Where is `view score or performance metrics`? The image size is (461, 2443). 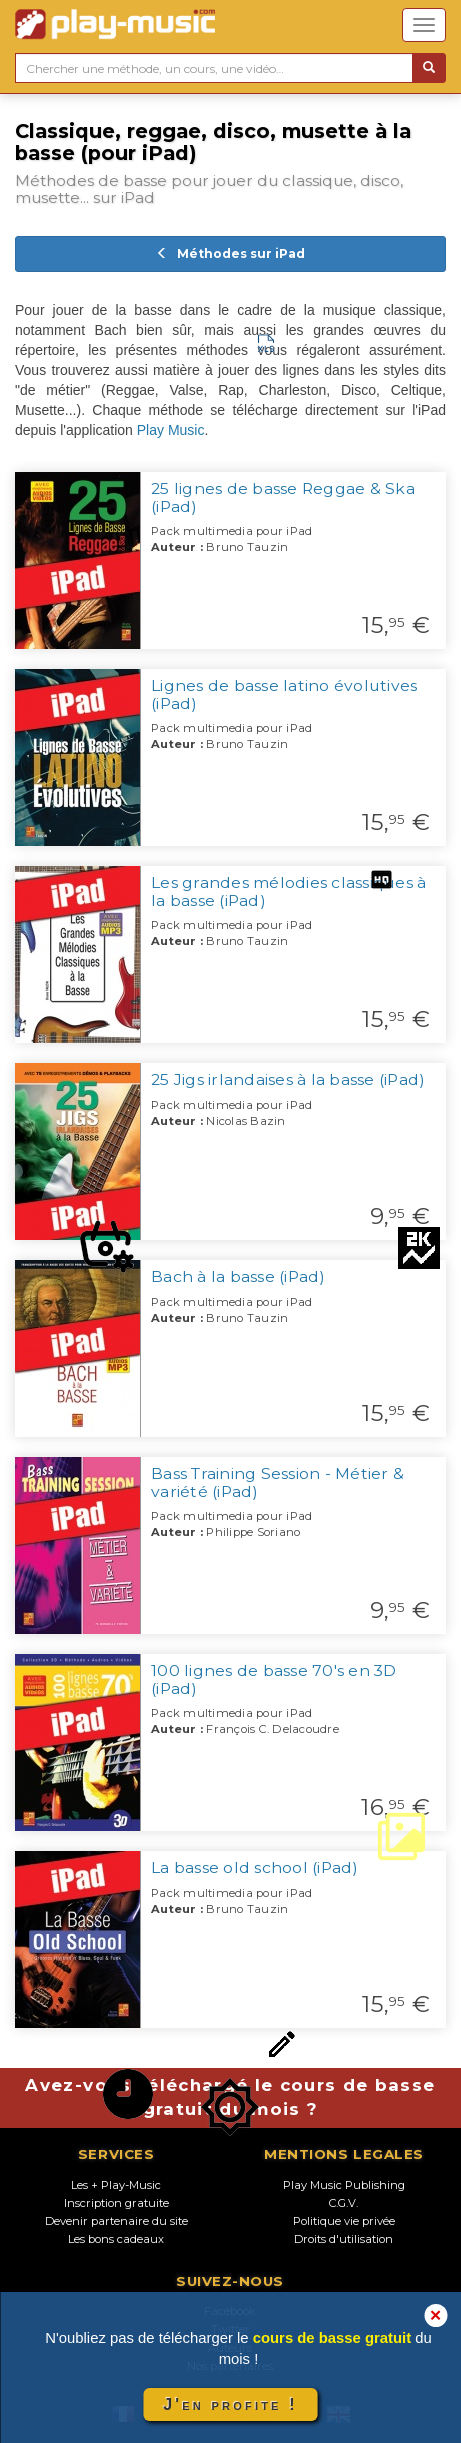
view score or performance metrics is located at coordinates (419, 1248).